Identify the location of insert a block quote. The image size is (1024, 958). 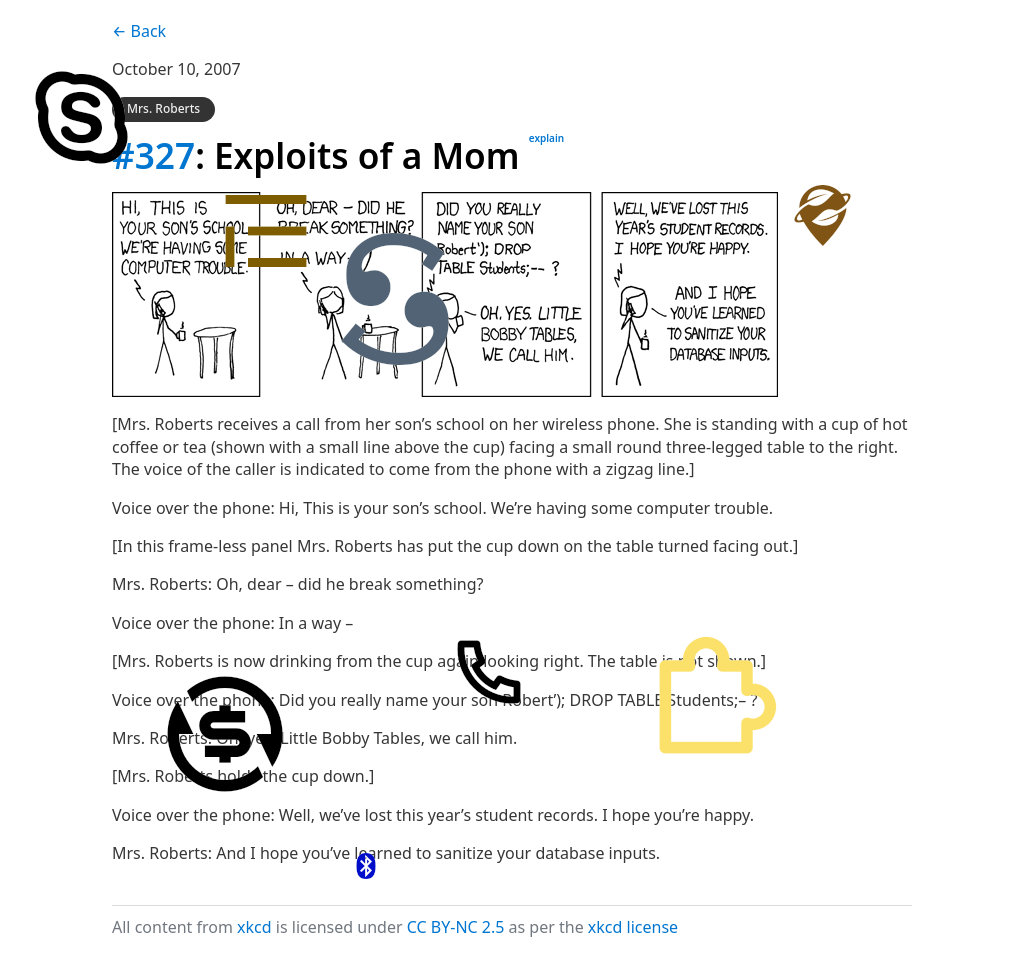
(266, 231).